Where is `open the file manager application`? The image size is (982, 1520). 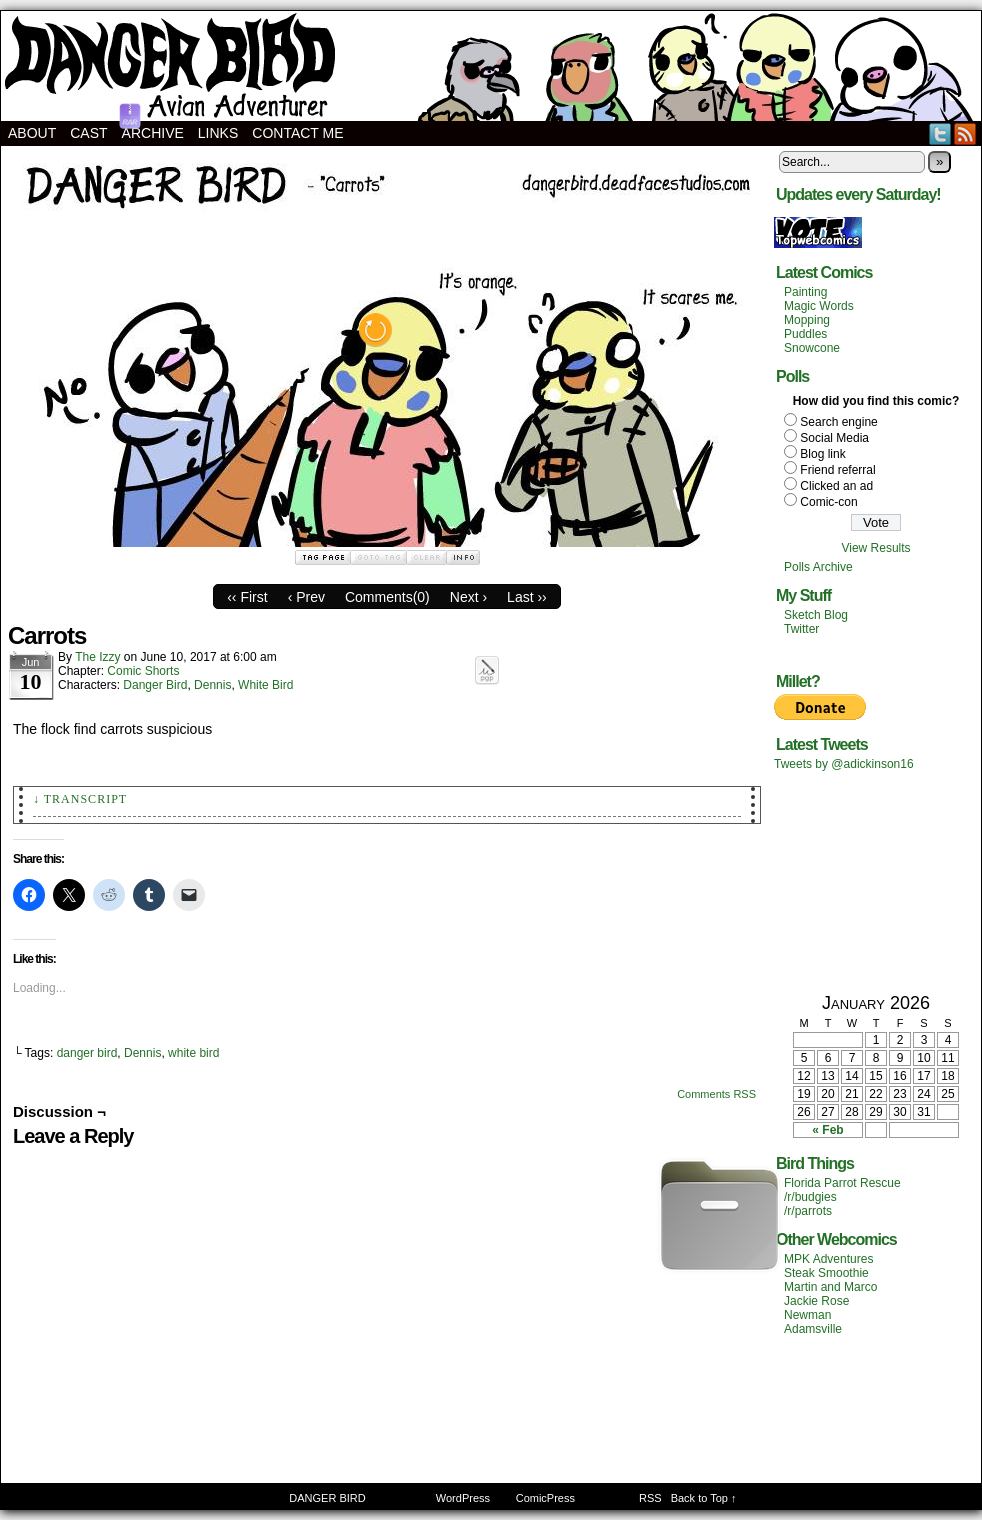 open the file manager application is located at coordinates (719, 1215).